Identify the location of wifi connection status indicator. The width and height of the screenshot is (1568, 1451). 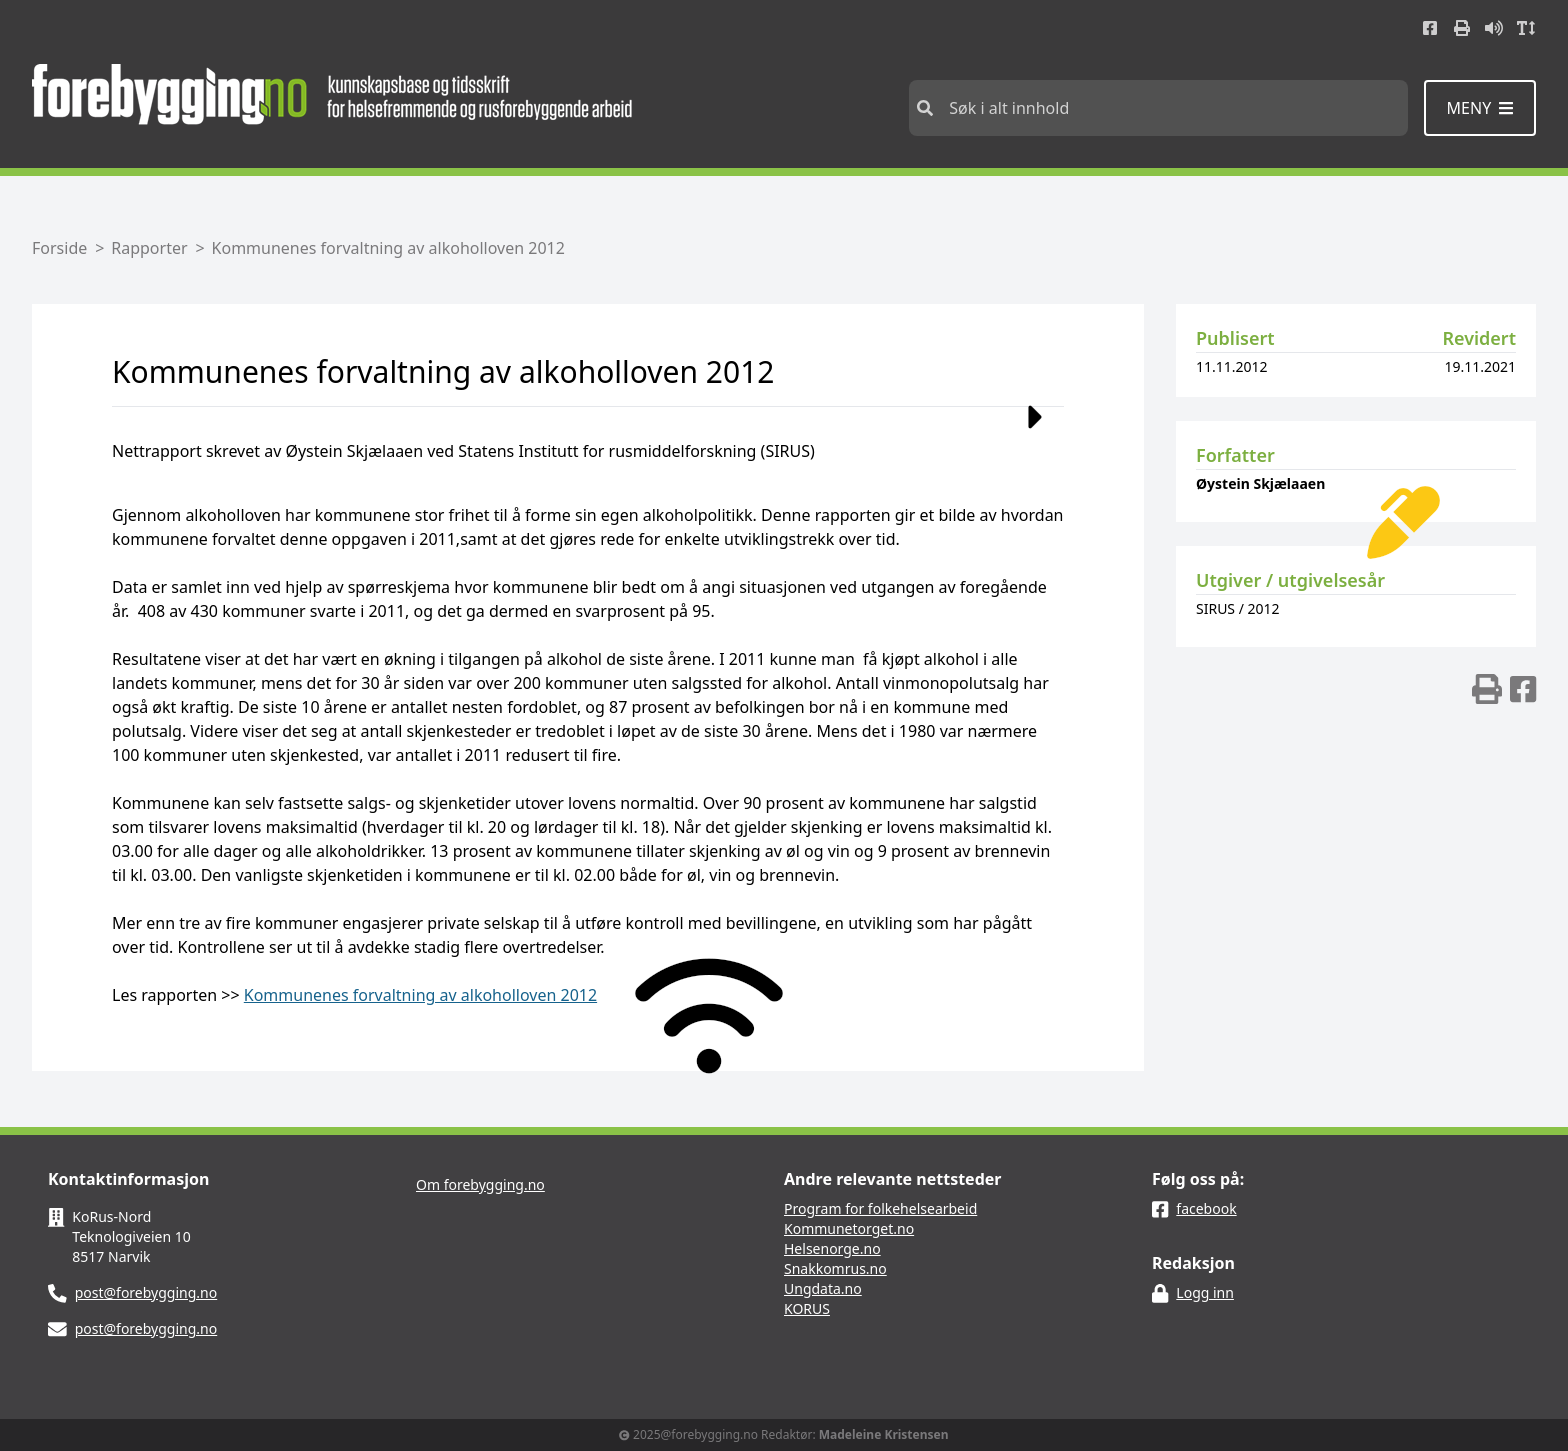
(709, 1016).